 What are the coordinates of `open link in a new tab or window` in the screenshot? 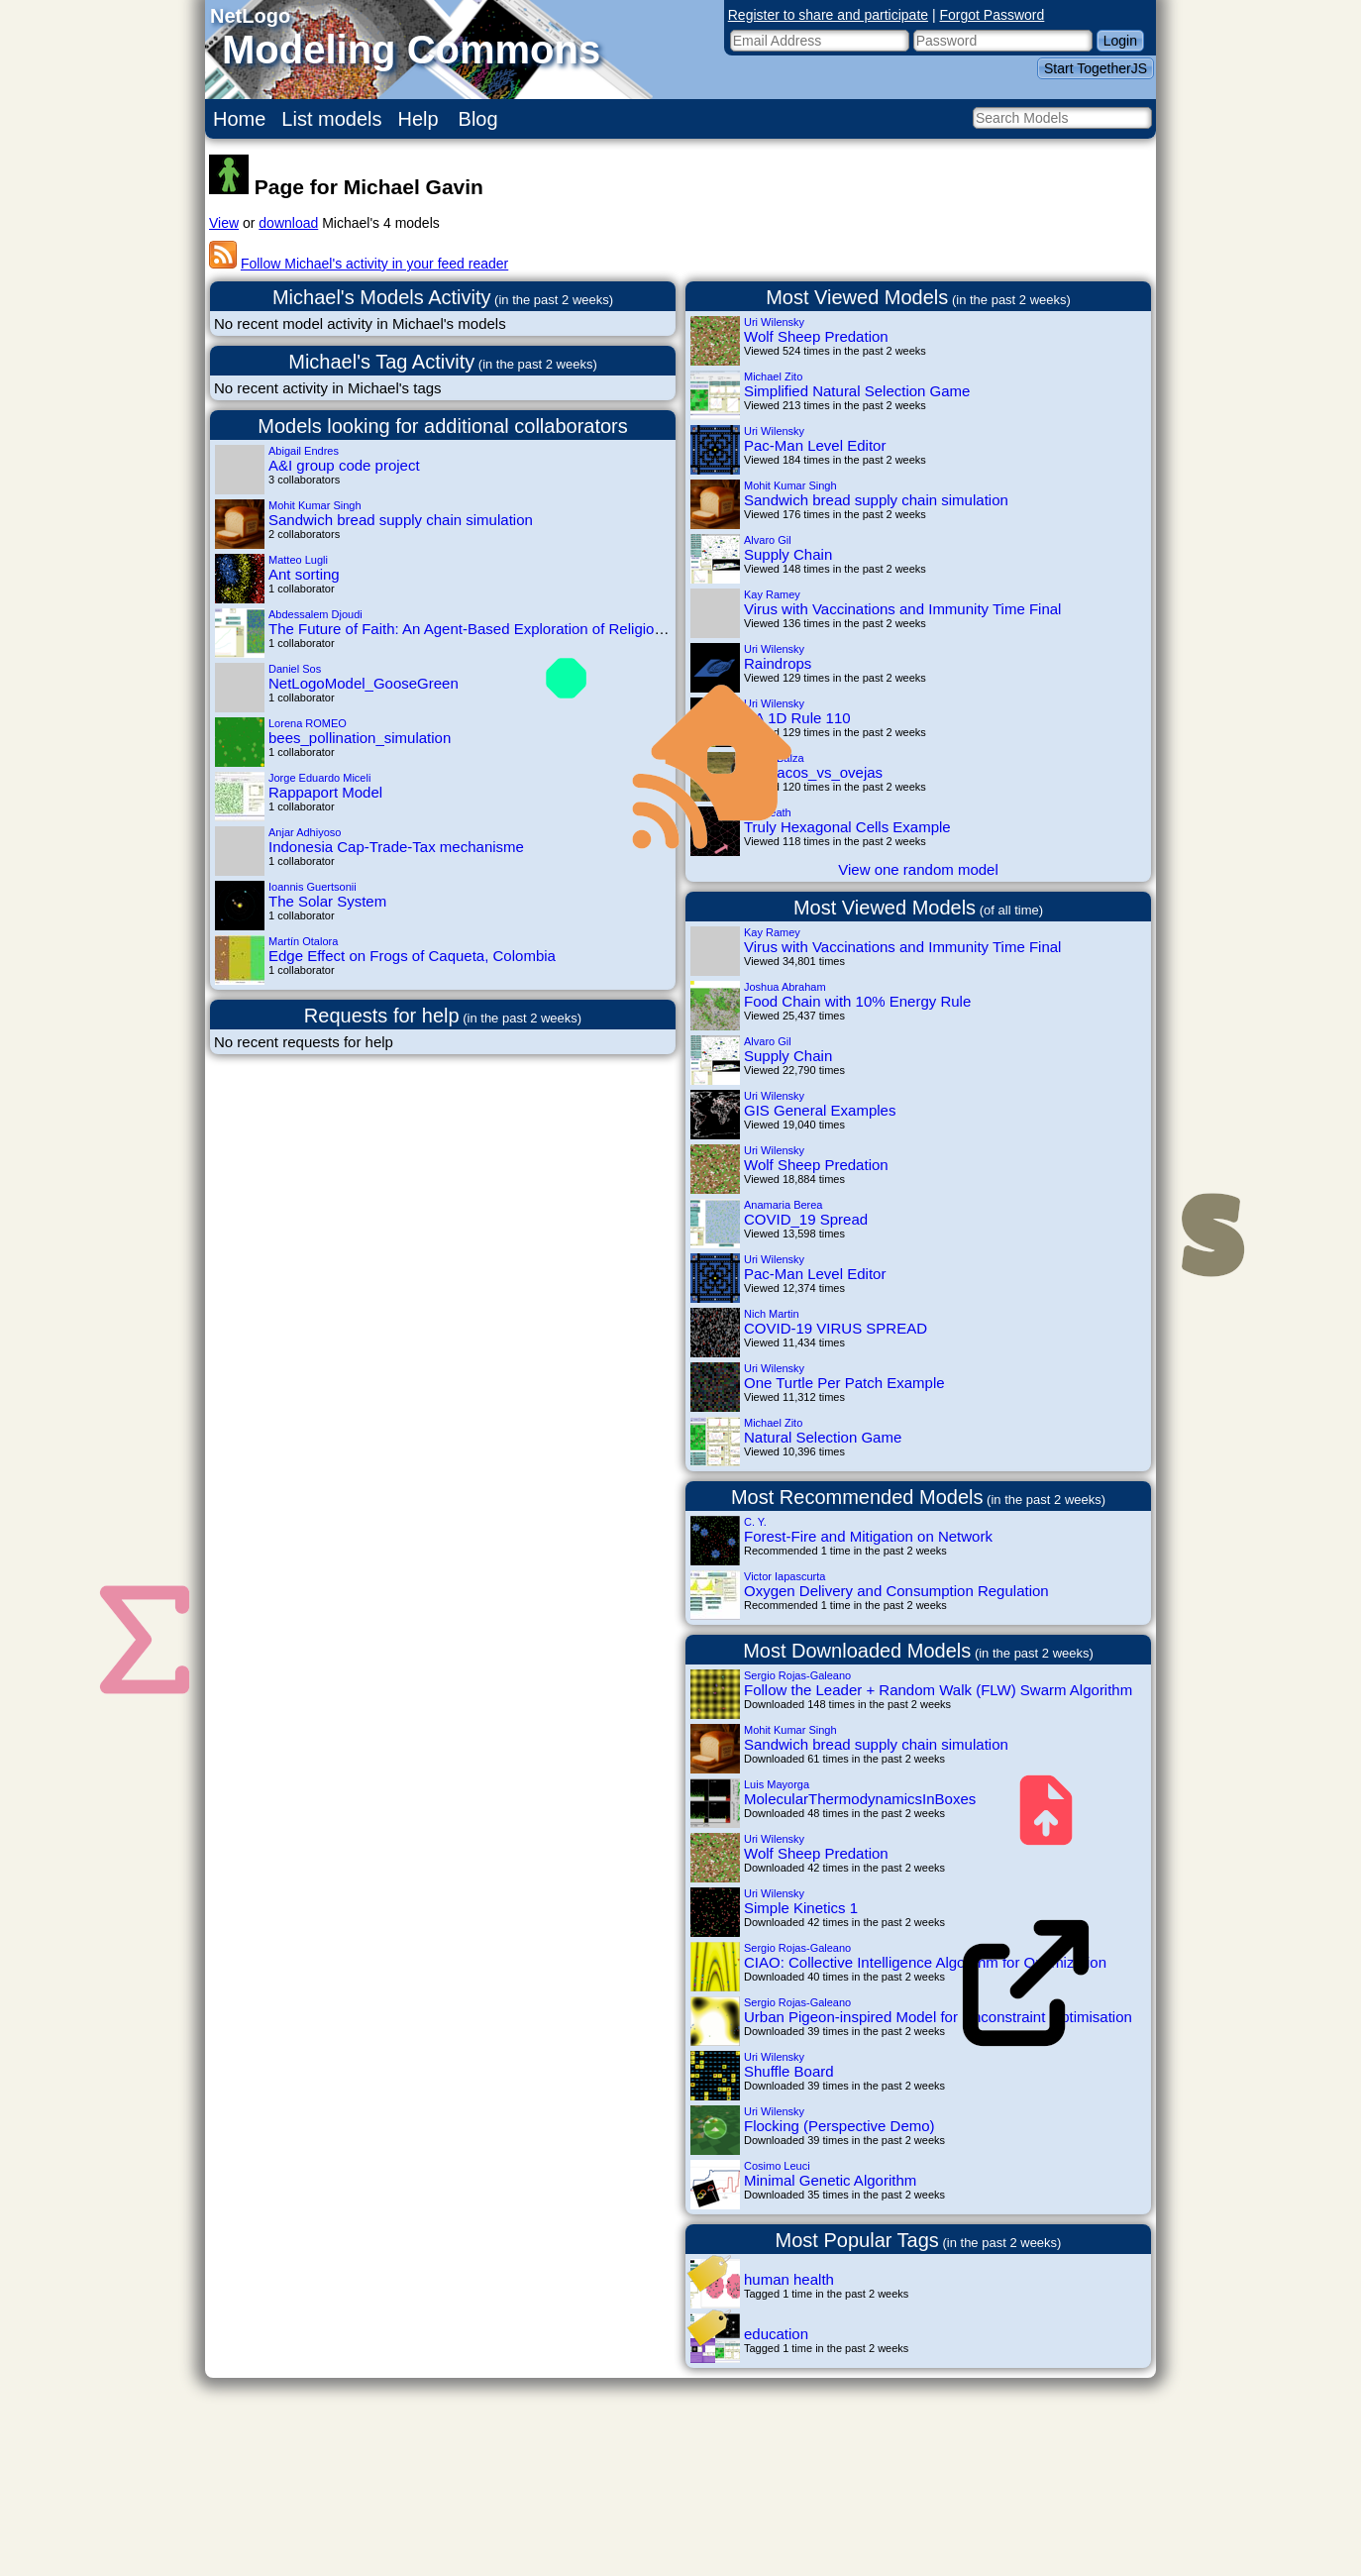 It's located at (1025, 1983).